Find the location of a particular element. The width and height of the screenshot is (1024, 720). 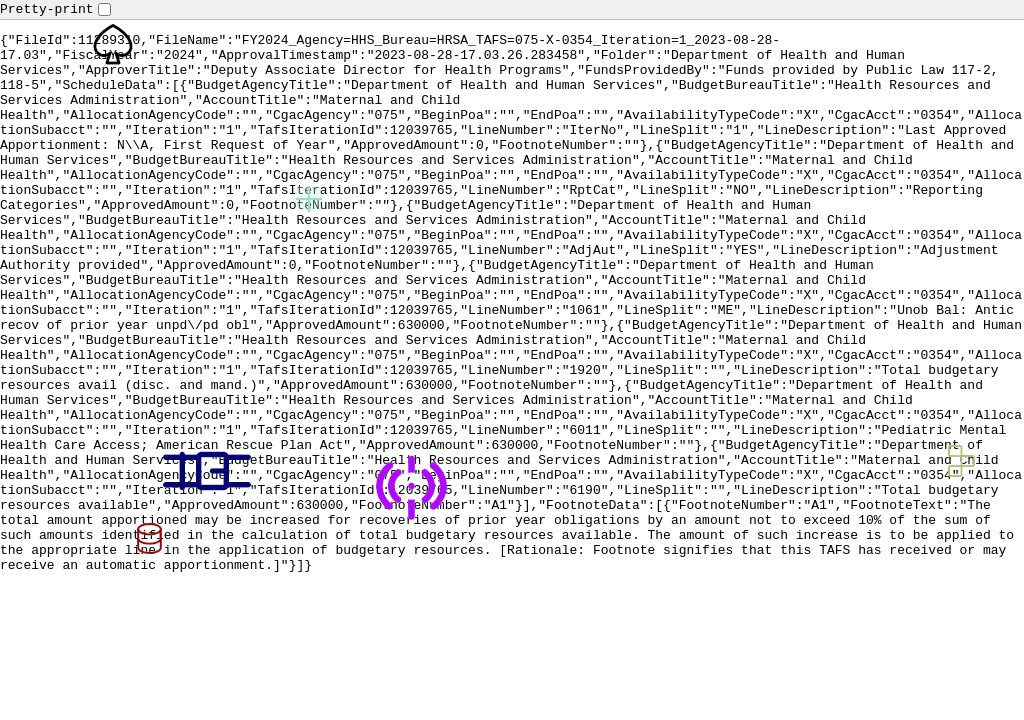

shake to activate or trigger an action is located at coordinates (411, 489).